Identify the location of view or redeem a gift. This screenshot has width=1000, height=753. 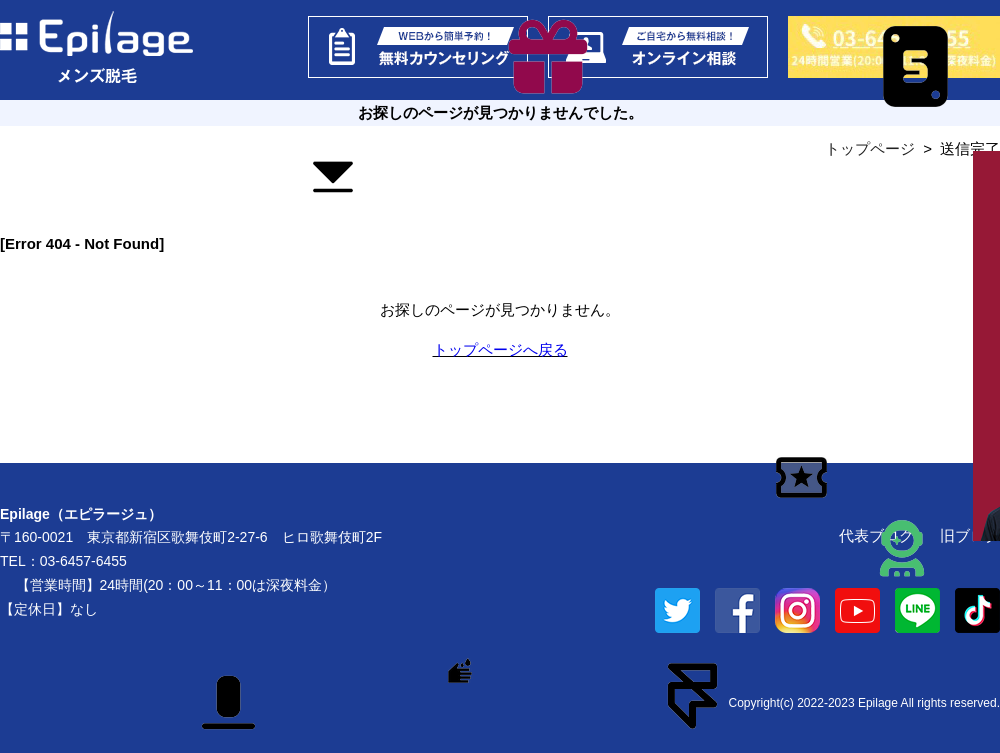
(548, 59).